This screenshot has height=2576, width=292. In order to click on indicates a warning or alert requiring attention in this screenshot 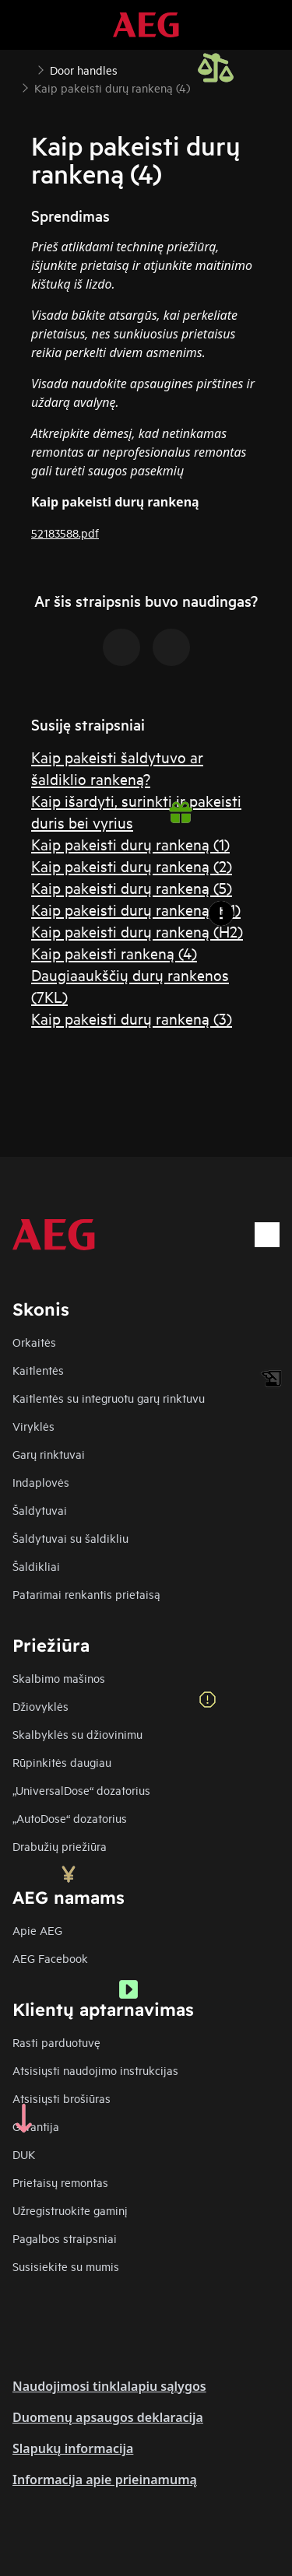, I will do `click(221, 913)`.